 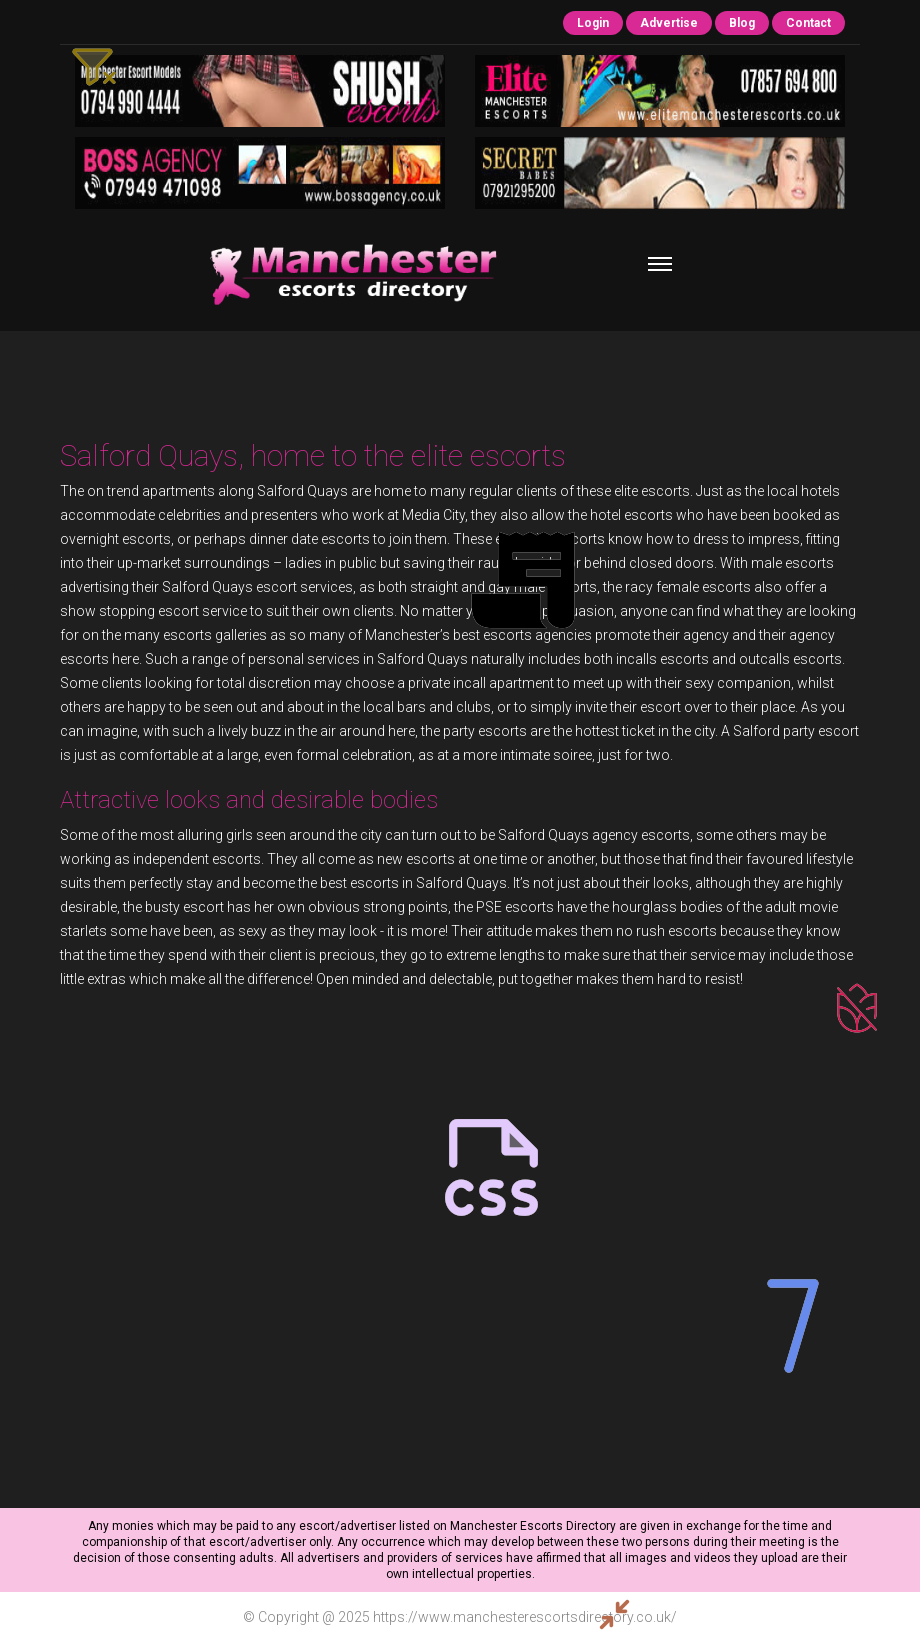 I want to click on minimize or collapse window, so click(x=614, y=1614).